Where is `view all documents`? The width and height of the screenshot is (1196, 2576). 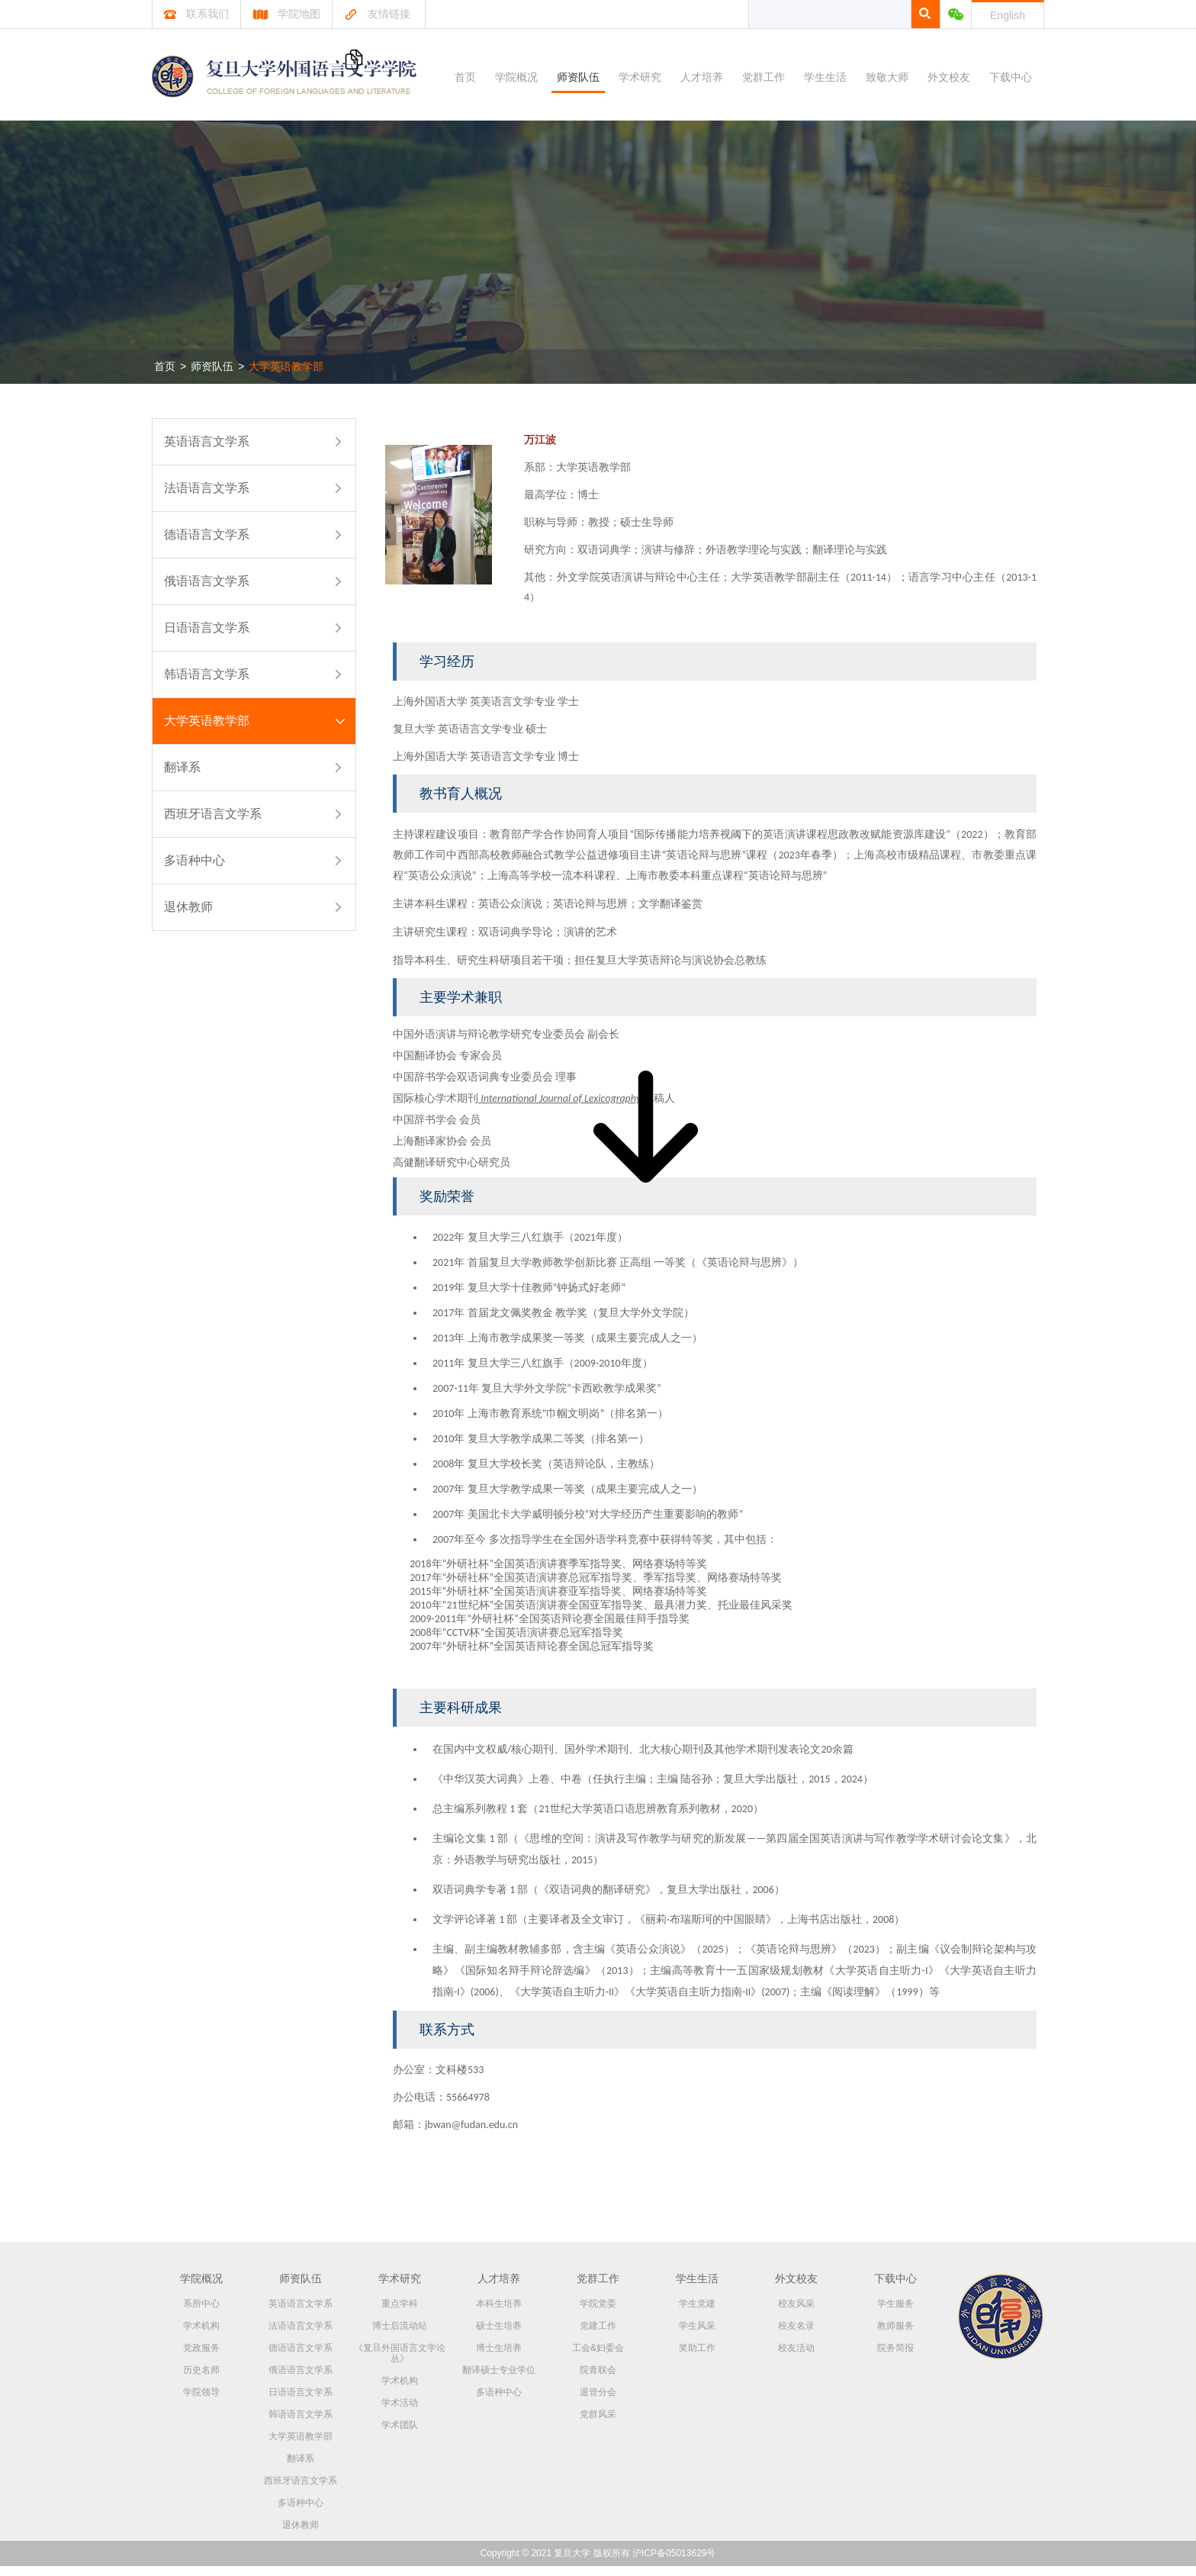 view all documents is located at coordinates (354, 60).